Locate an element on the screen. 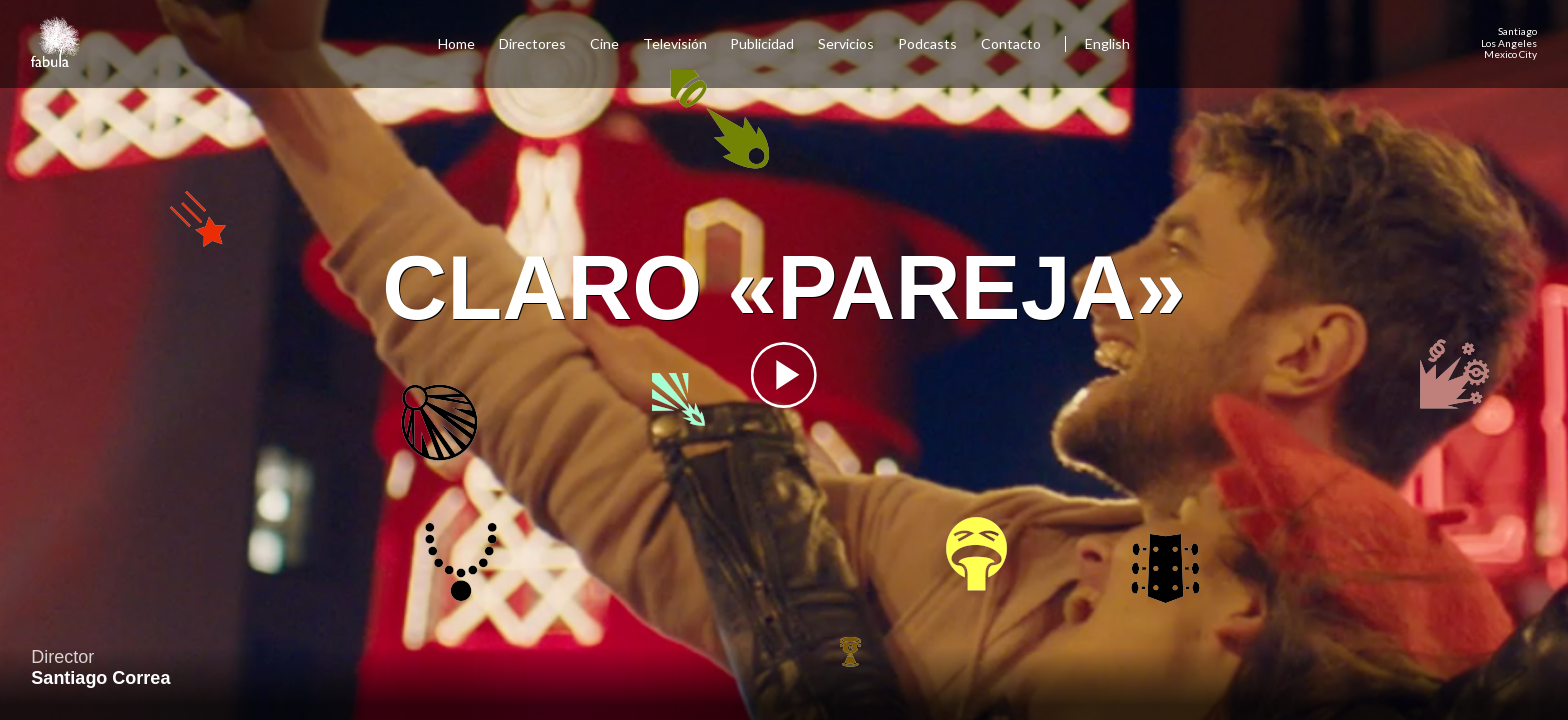  access guitar tuning settings is located at coordinates (1165, 568).